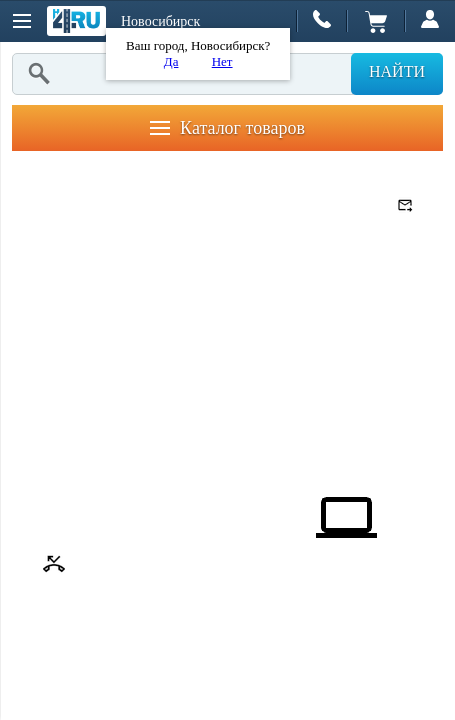  What do you see at coordinates (346, 517) in the screenshot?
I see `switch to desktop view` at bounding box center [346, 517].